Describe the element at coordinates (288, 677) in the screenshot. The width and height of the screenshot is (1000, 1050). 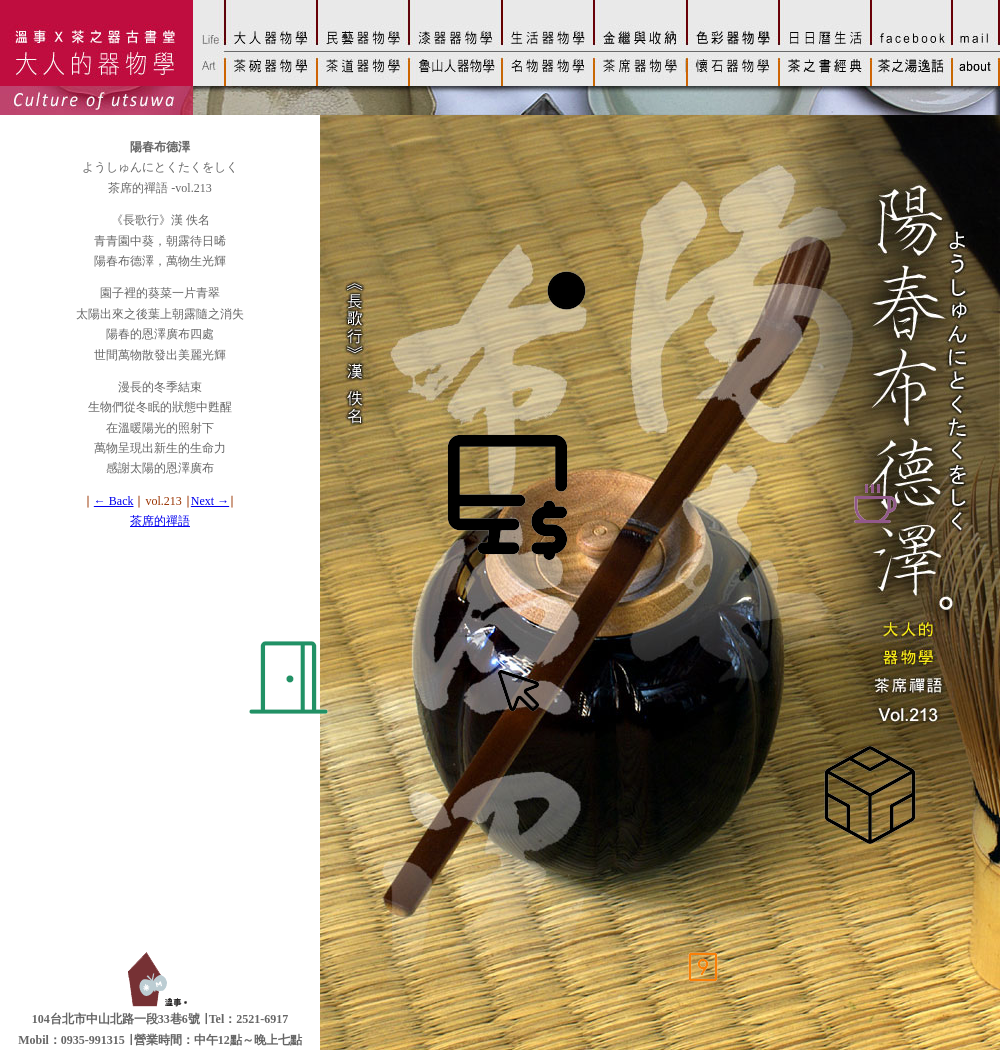
I see `log out or exit the application` at that location.